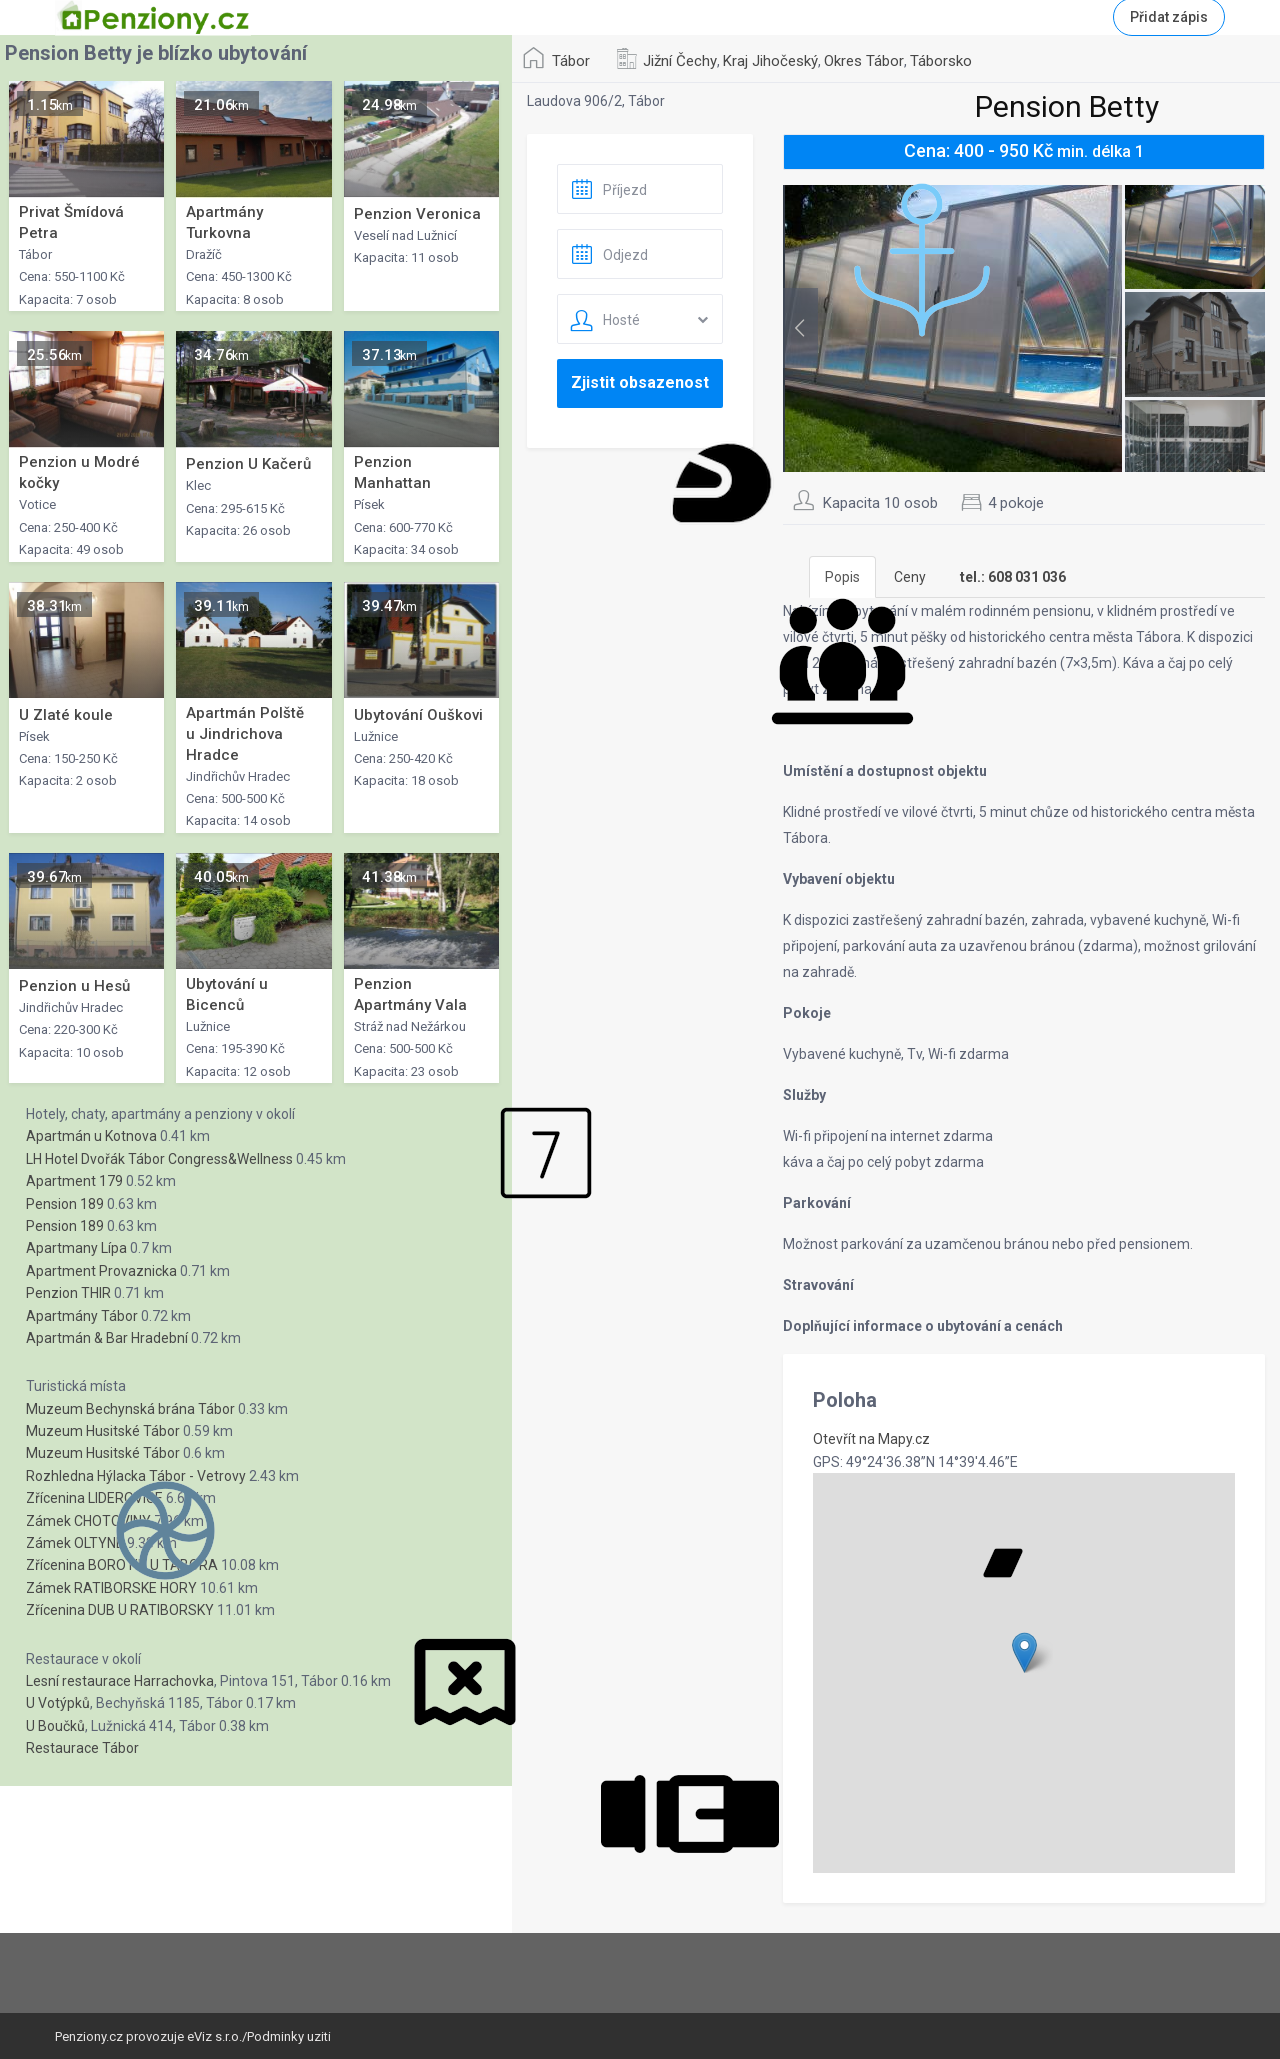 The height and width of the screenshot is (2059, 1280). What do you see at coordinates (465, 1682) in the screenshot?
I see `cancel or void a receipt` at bounding box center [465, 1682].